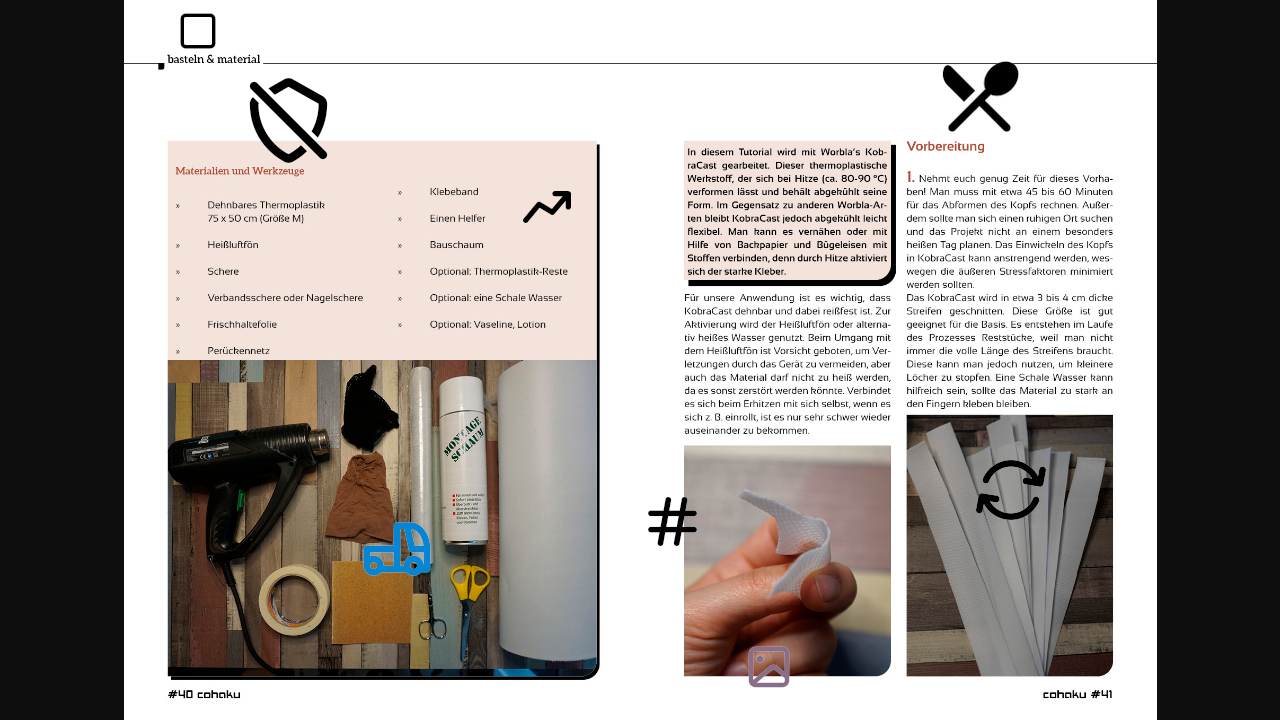 The image size is (1280, 720). Describe the element at coordinates (198, 31) in the screenshot. I see `unchecked checkbox or selection state` at that location.